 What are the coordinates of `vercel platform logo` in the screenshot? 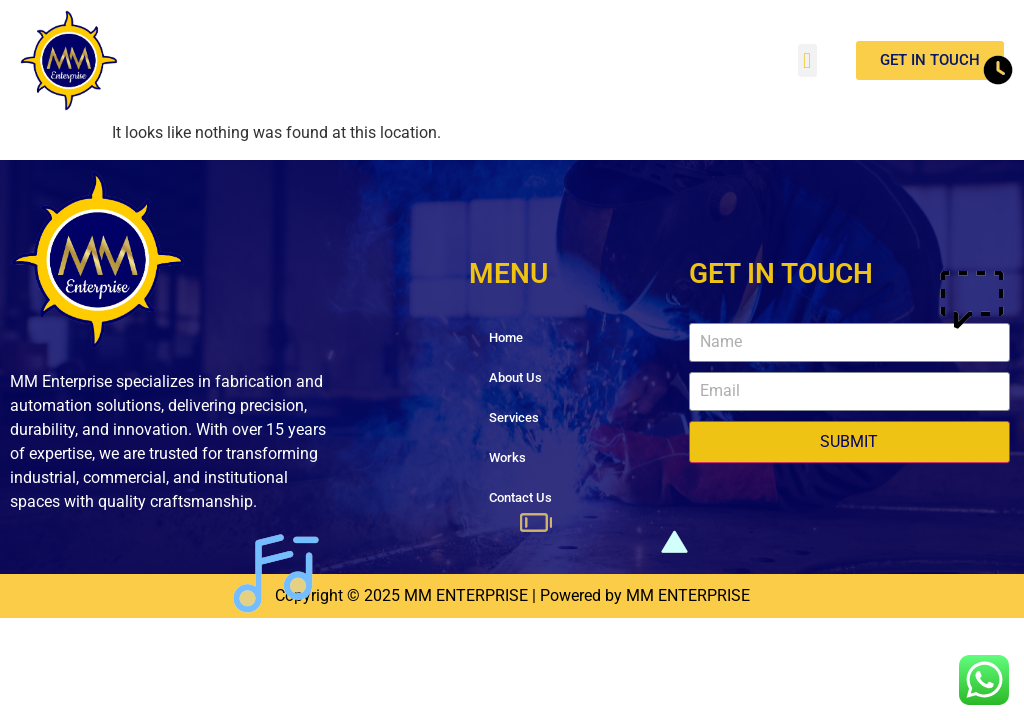 It's located at (674, 542).